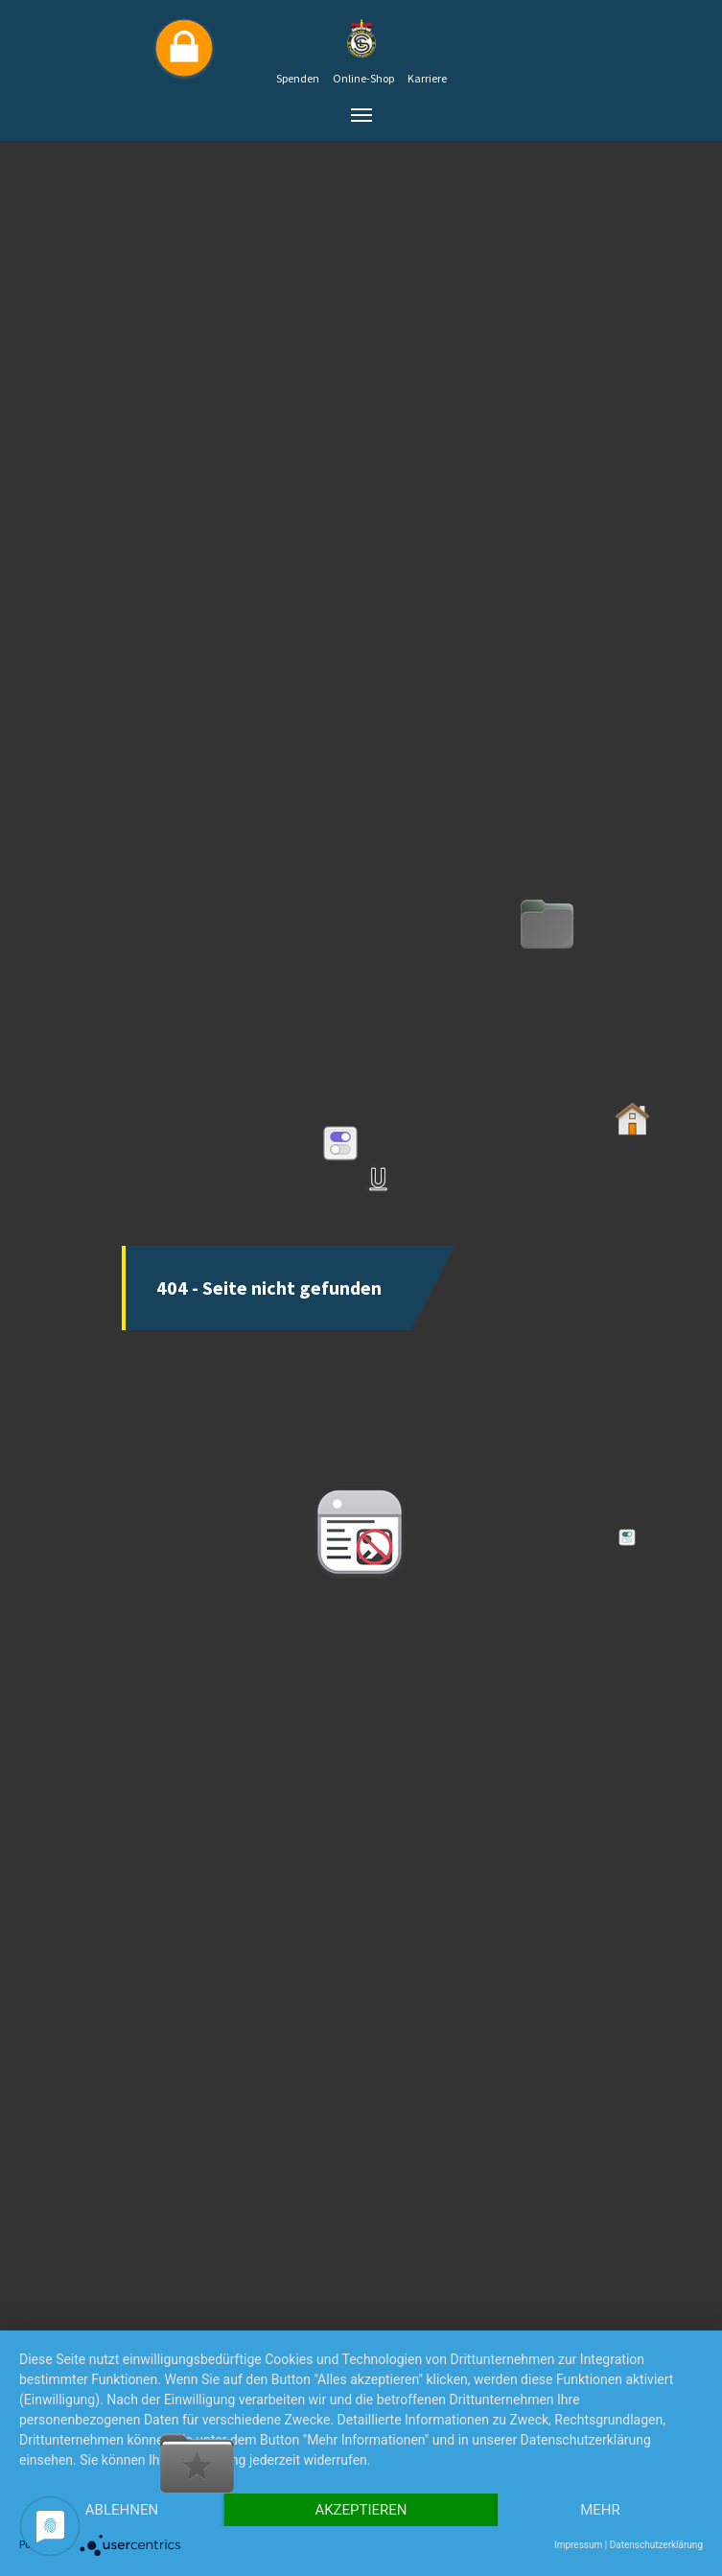 The width and height of the screenshot is (722, 2576). Describe the element at coordinates (632, 1117) in the screenshot. I see `access your home folder` at that location.